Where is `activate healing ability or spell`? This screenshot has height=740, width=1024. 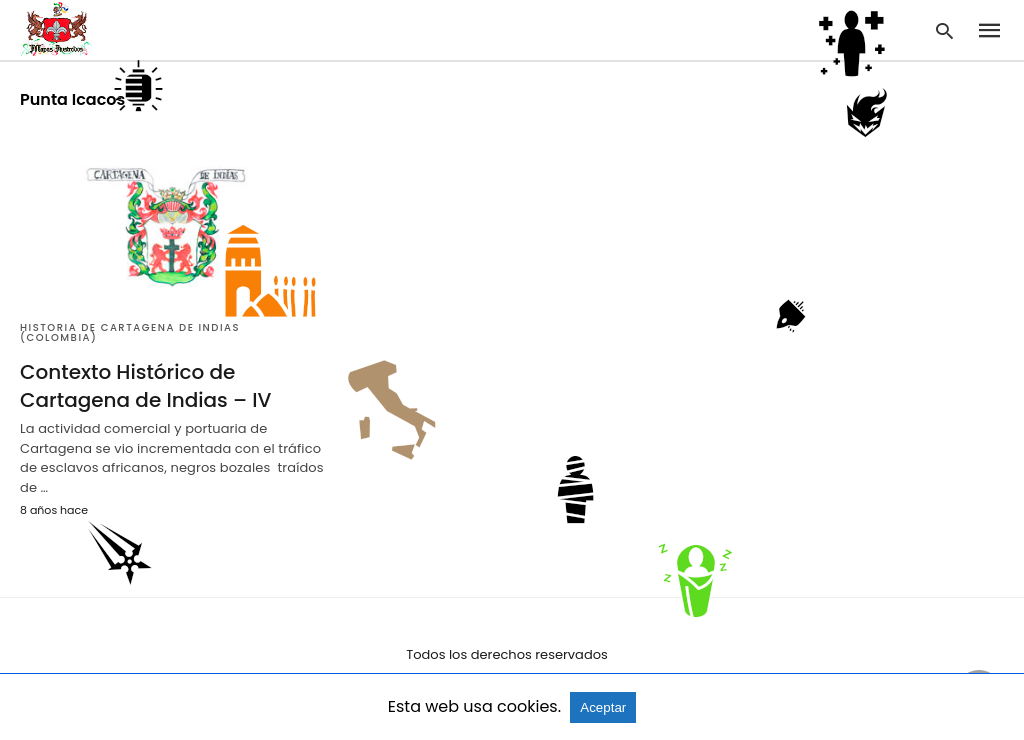
activate healing ability or spell is located at coordinates (851, 43).